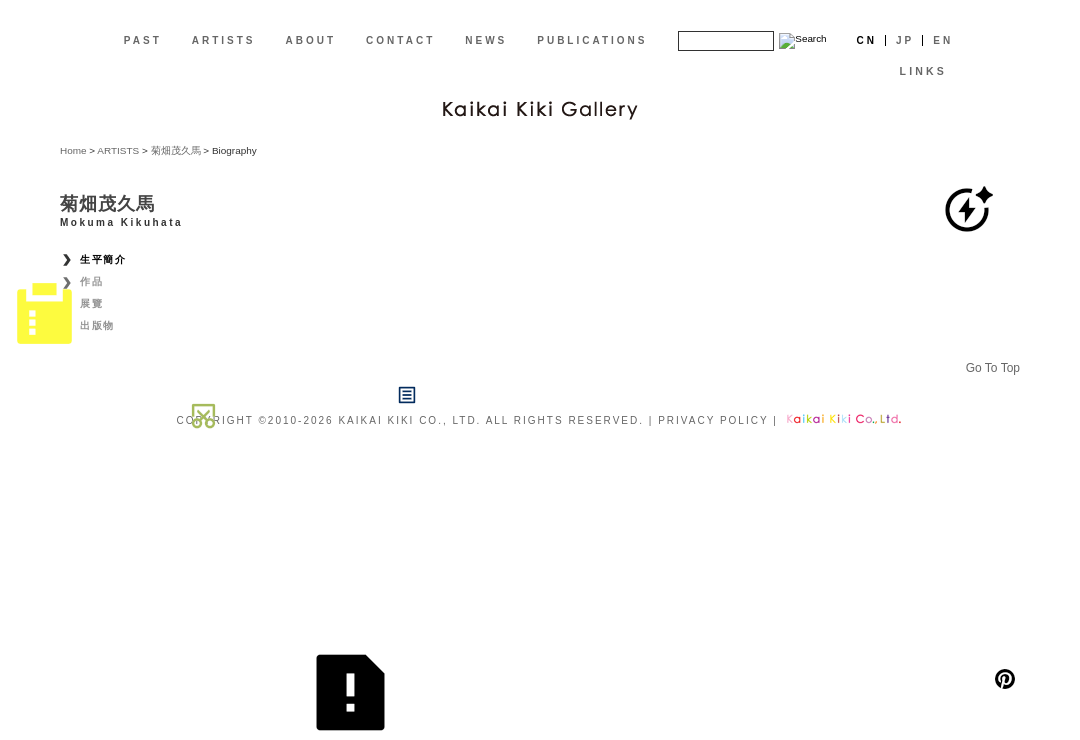  Describe the element at coordinates (1005, 679) in the screenshot. I see `open Pinterest app` at that location.